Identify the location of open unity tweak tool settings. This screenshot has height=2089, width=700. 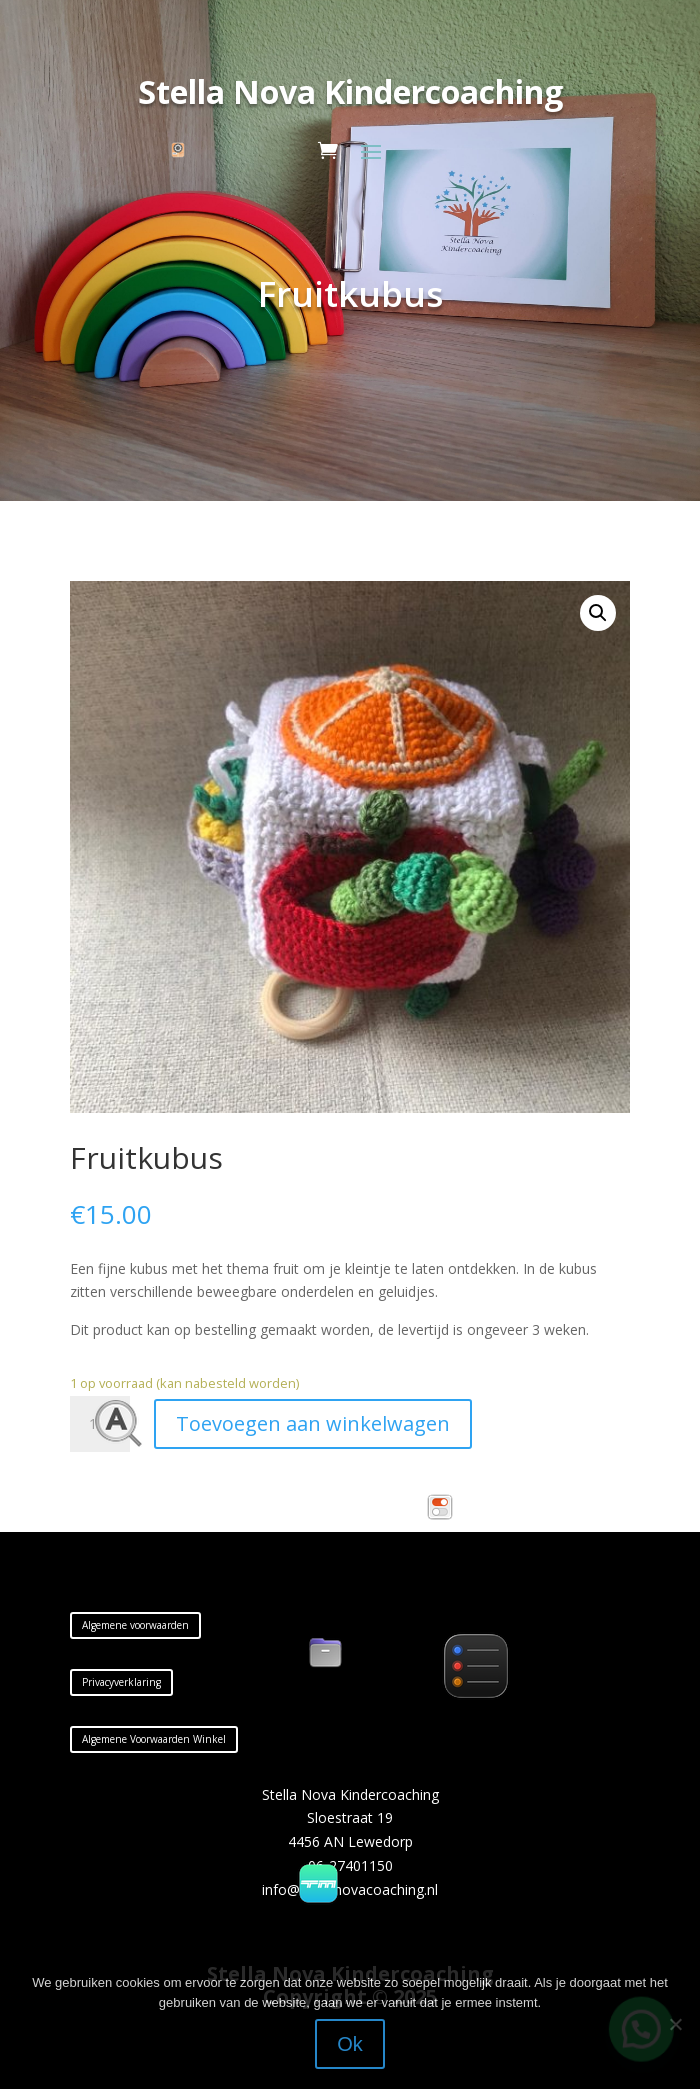
(440, 1507).